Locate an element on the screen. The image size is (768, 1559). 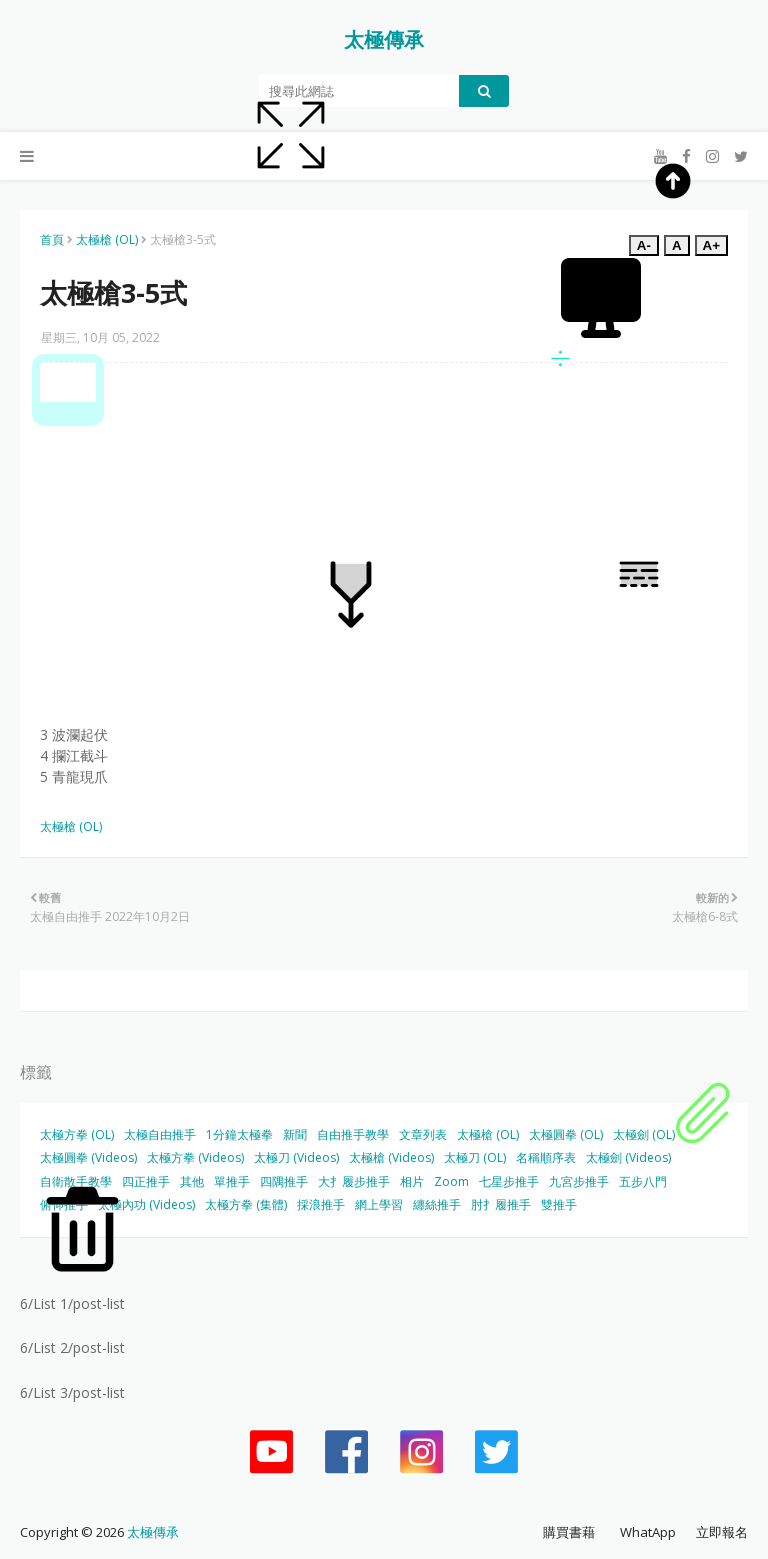
scroll to top of page is located at coordinates (673, 181).